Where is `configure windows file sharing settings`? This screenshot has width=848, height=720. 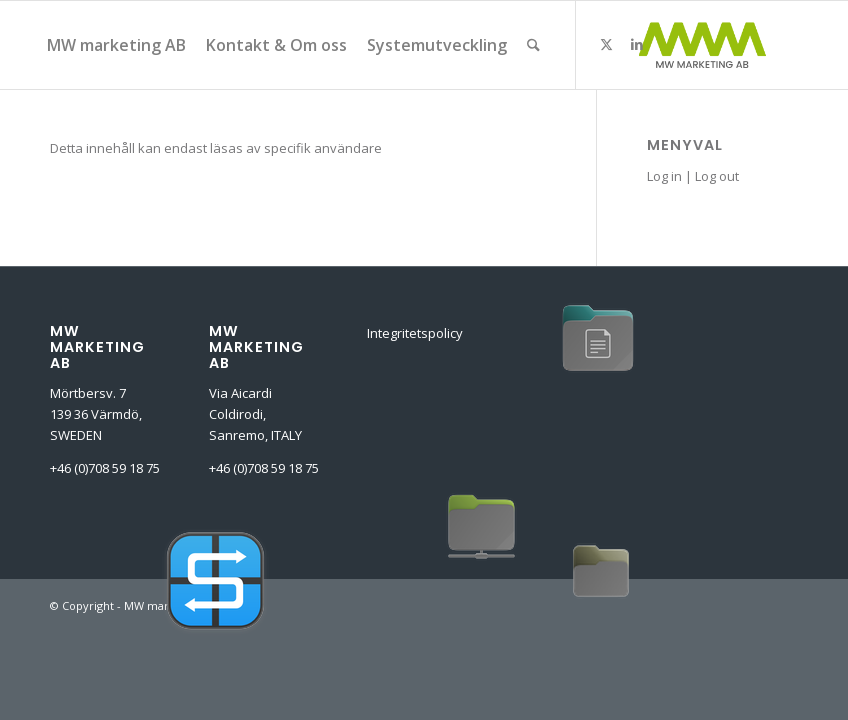
configure windows file sharing settings is located at coordinates (215, 582).